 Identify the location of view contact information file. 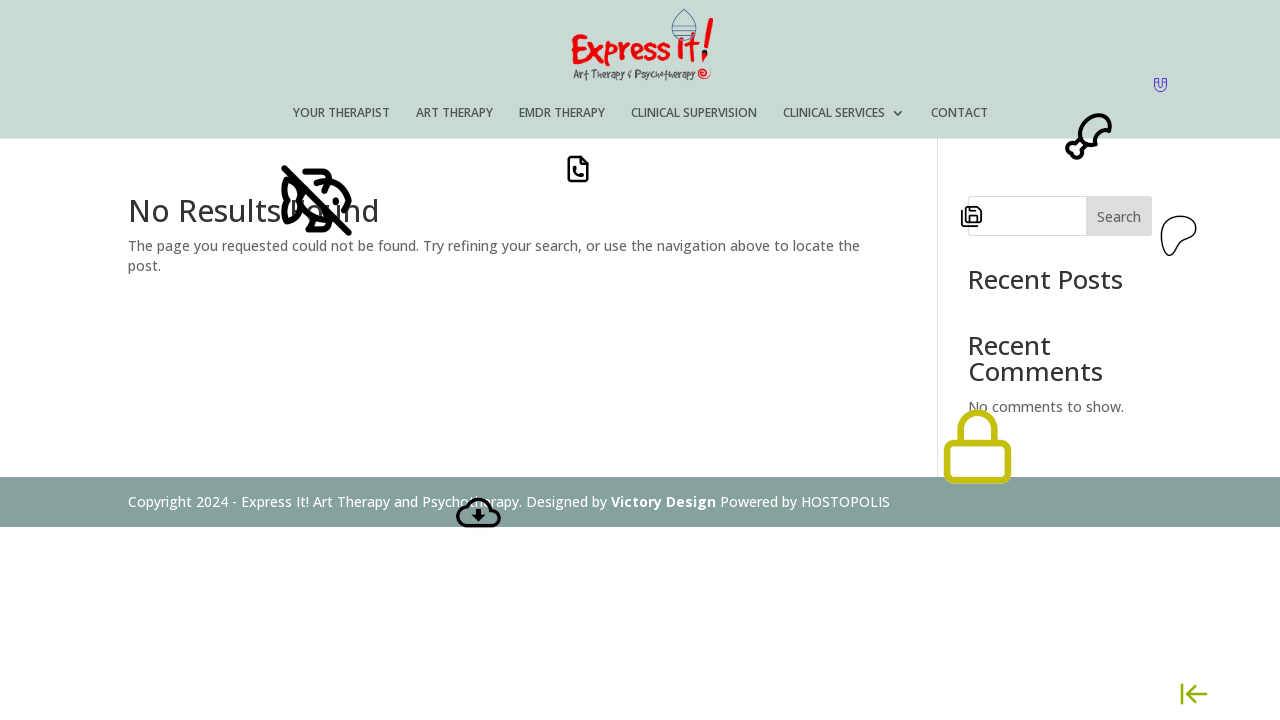
(578, 169).